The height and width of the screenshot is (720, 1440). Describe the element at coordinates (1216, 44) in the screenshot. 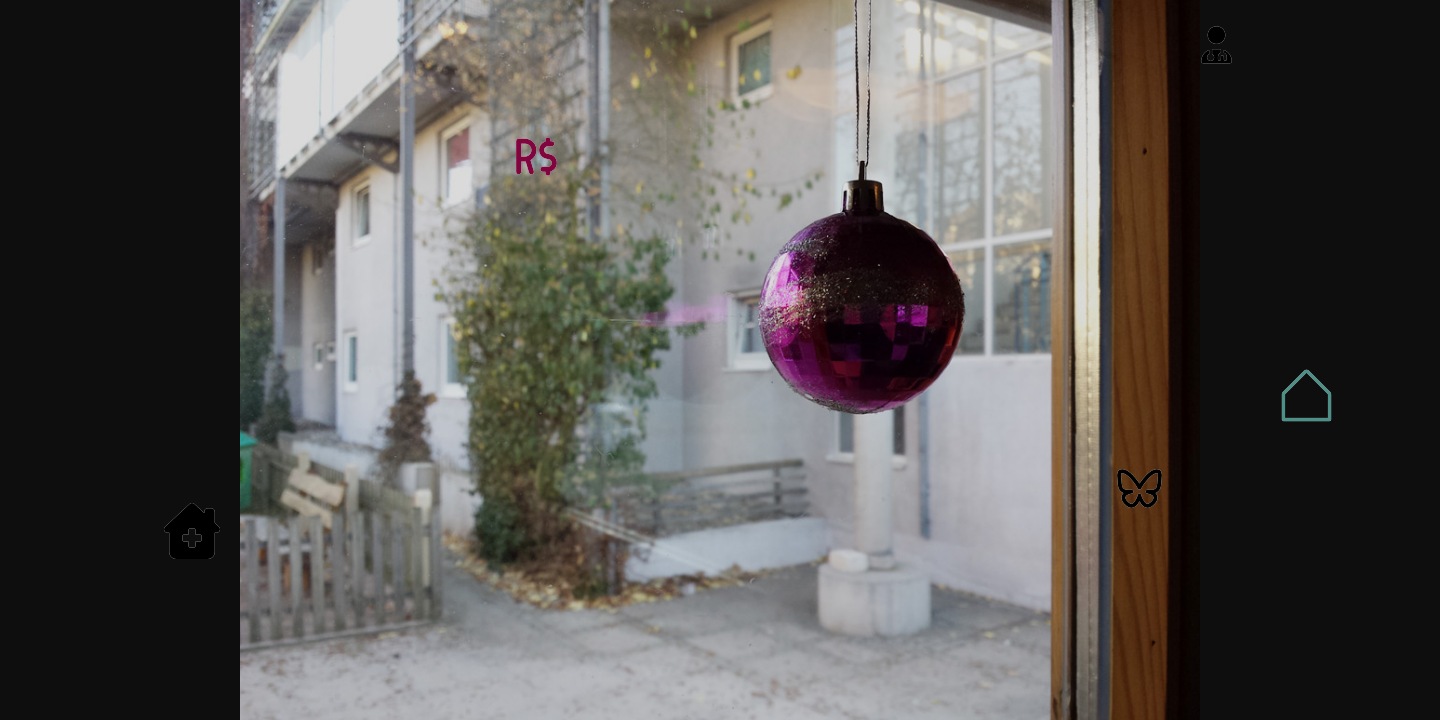

I see `view doctor or medical professional profile` at that location.